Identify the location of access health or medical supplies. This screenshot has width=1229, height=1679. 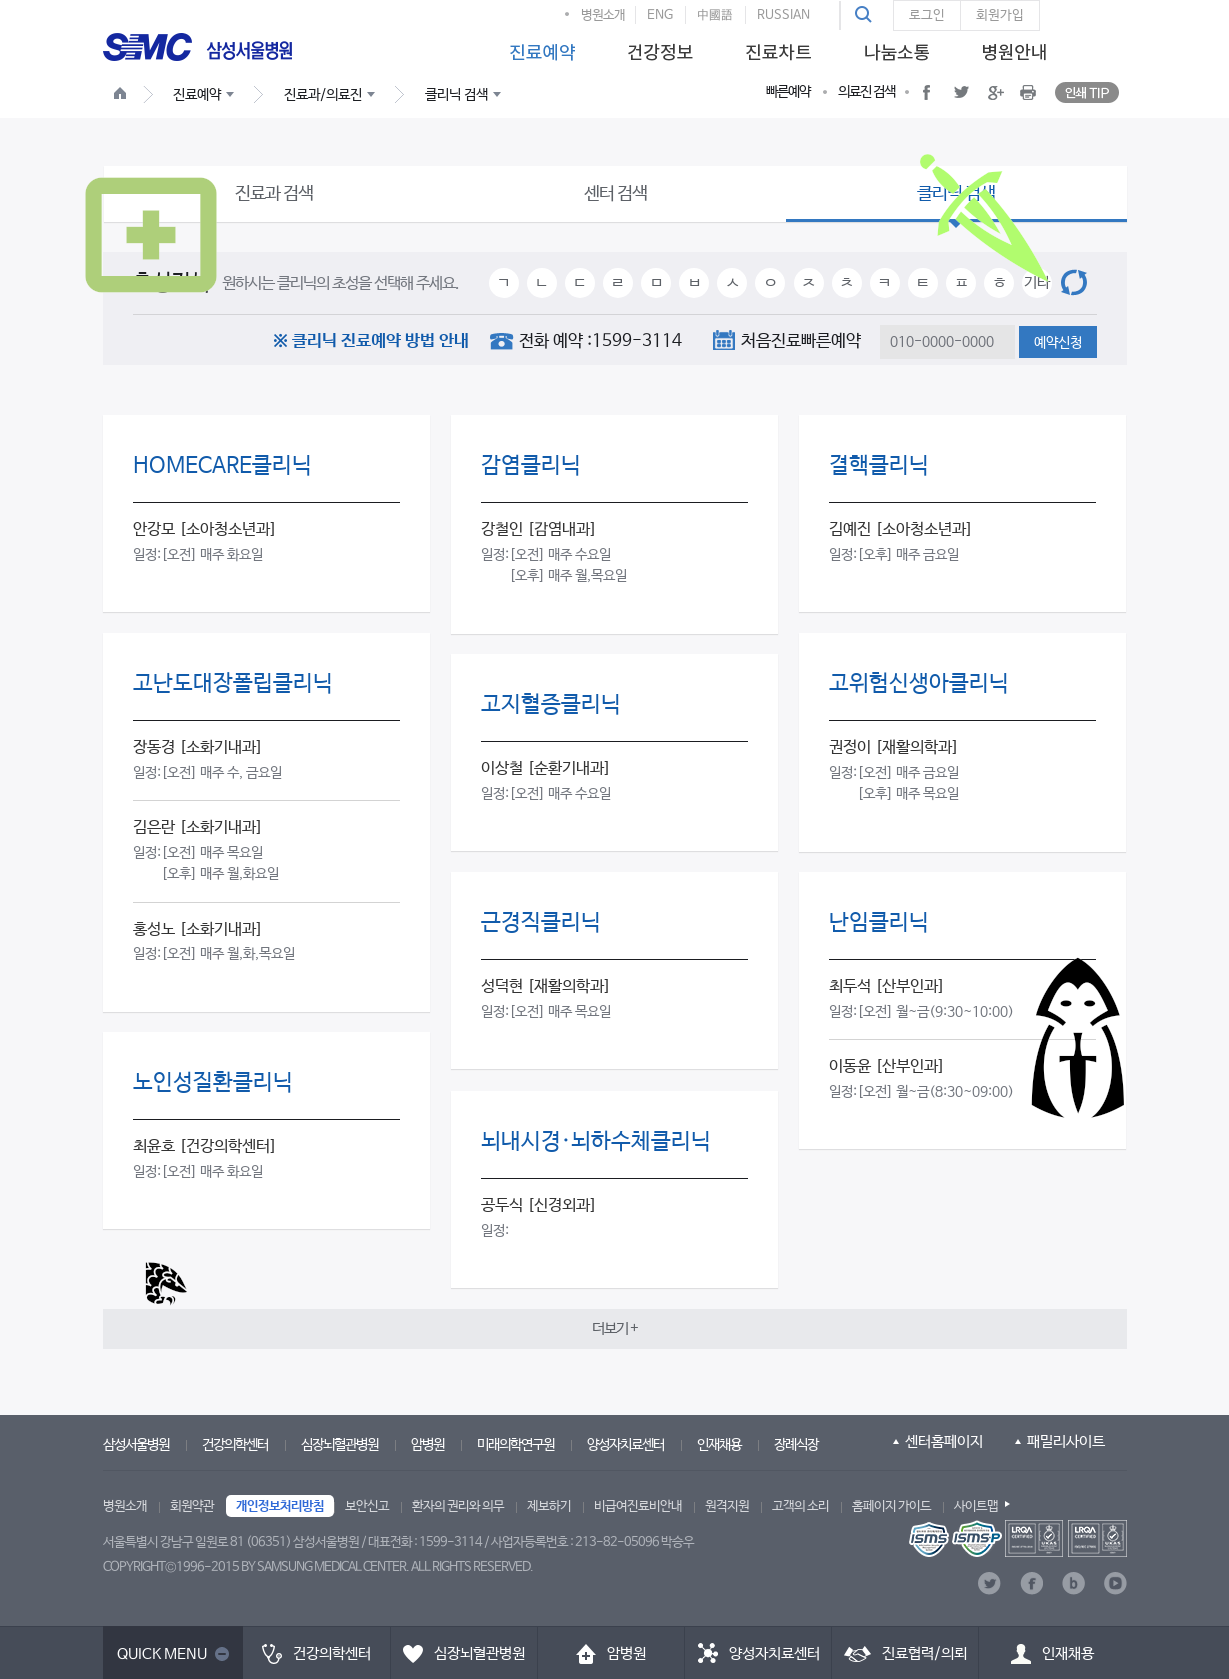
(151, 235).